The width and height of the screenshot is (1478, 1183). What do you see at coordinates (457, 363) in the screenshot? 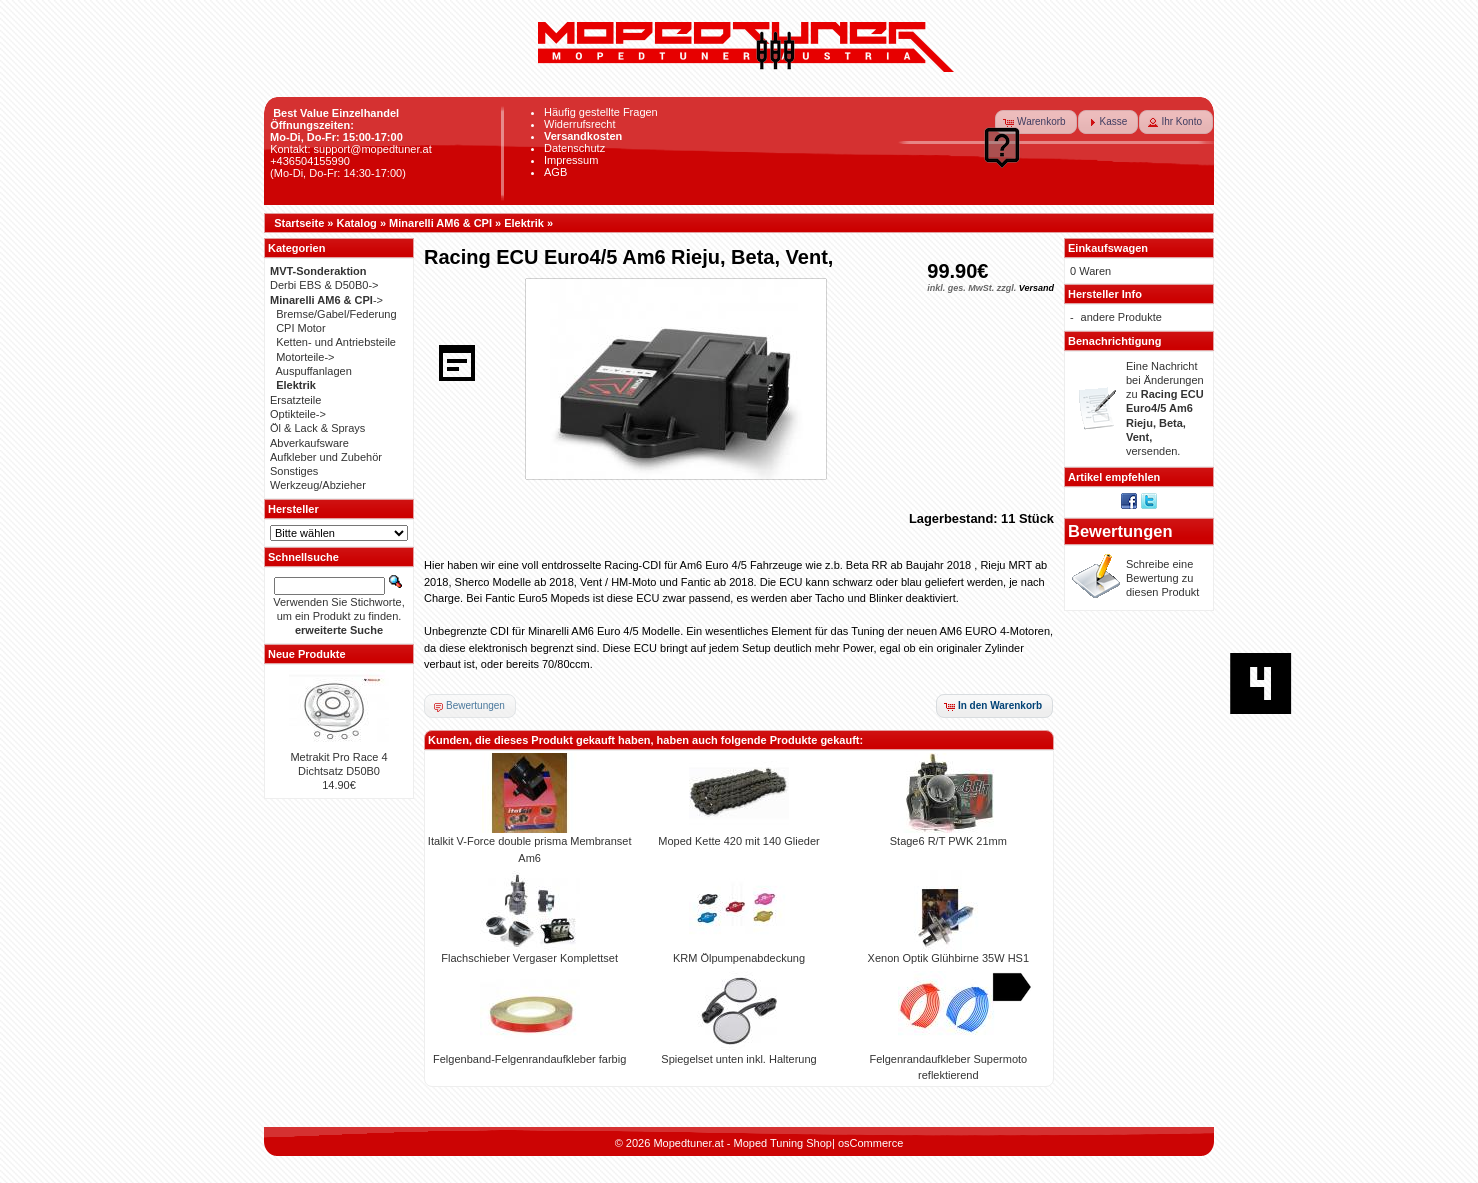
I see `open rich text editor` at bounding box center [457, 363].